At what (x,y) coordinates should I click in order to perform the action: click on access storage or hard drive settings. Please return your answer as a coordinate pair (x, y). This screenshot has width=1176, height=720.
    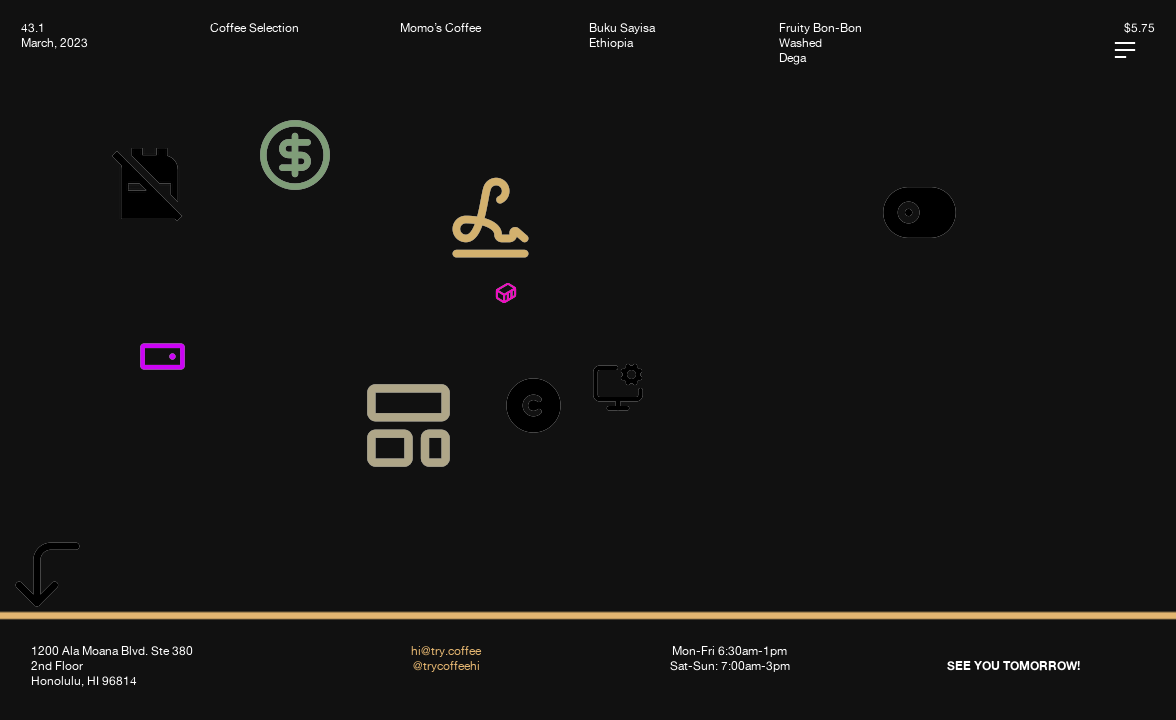
    Looking at the image, I should click on (162, 356).